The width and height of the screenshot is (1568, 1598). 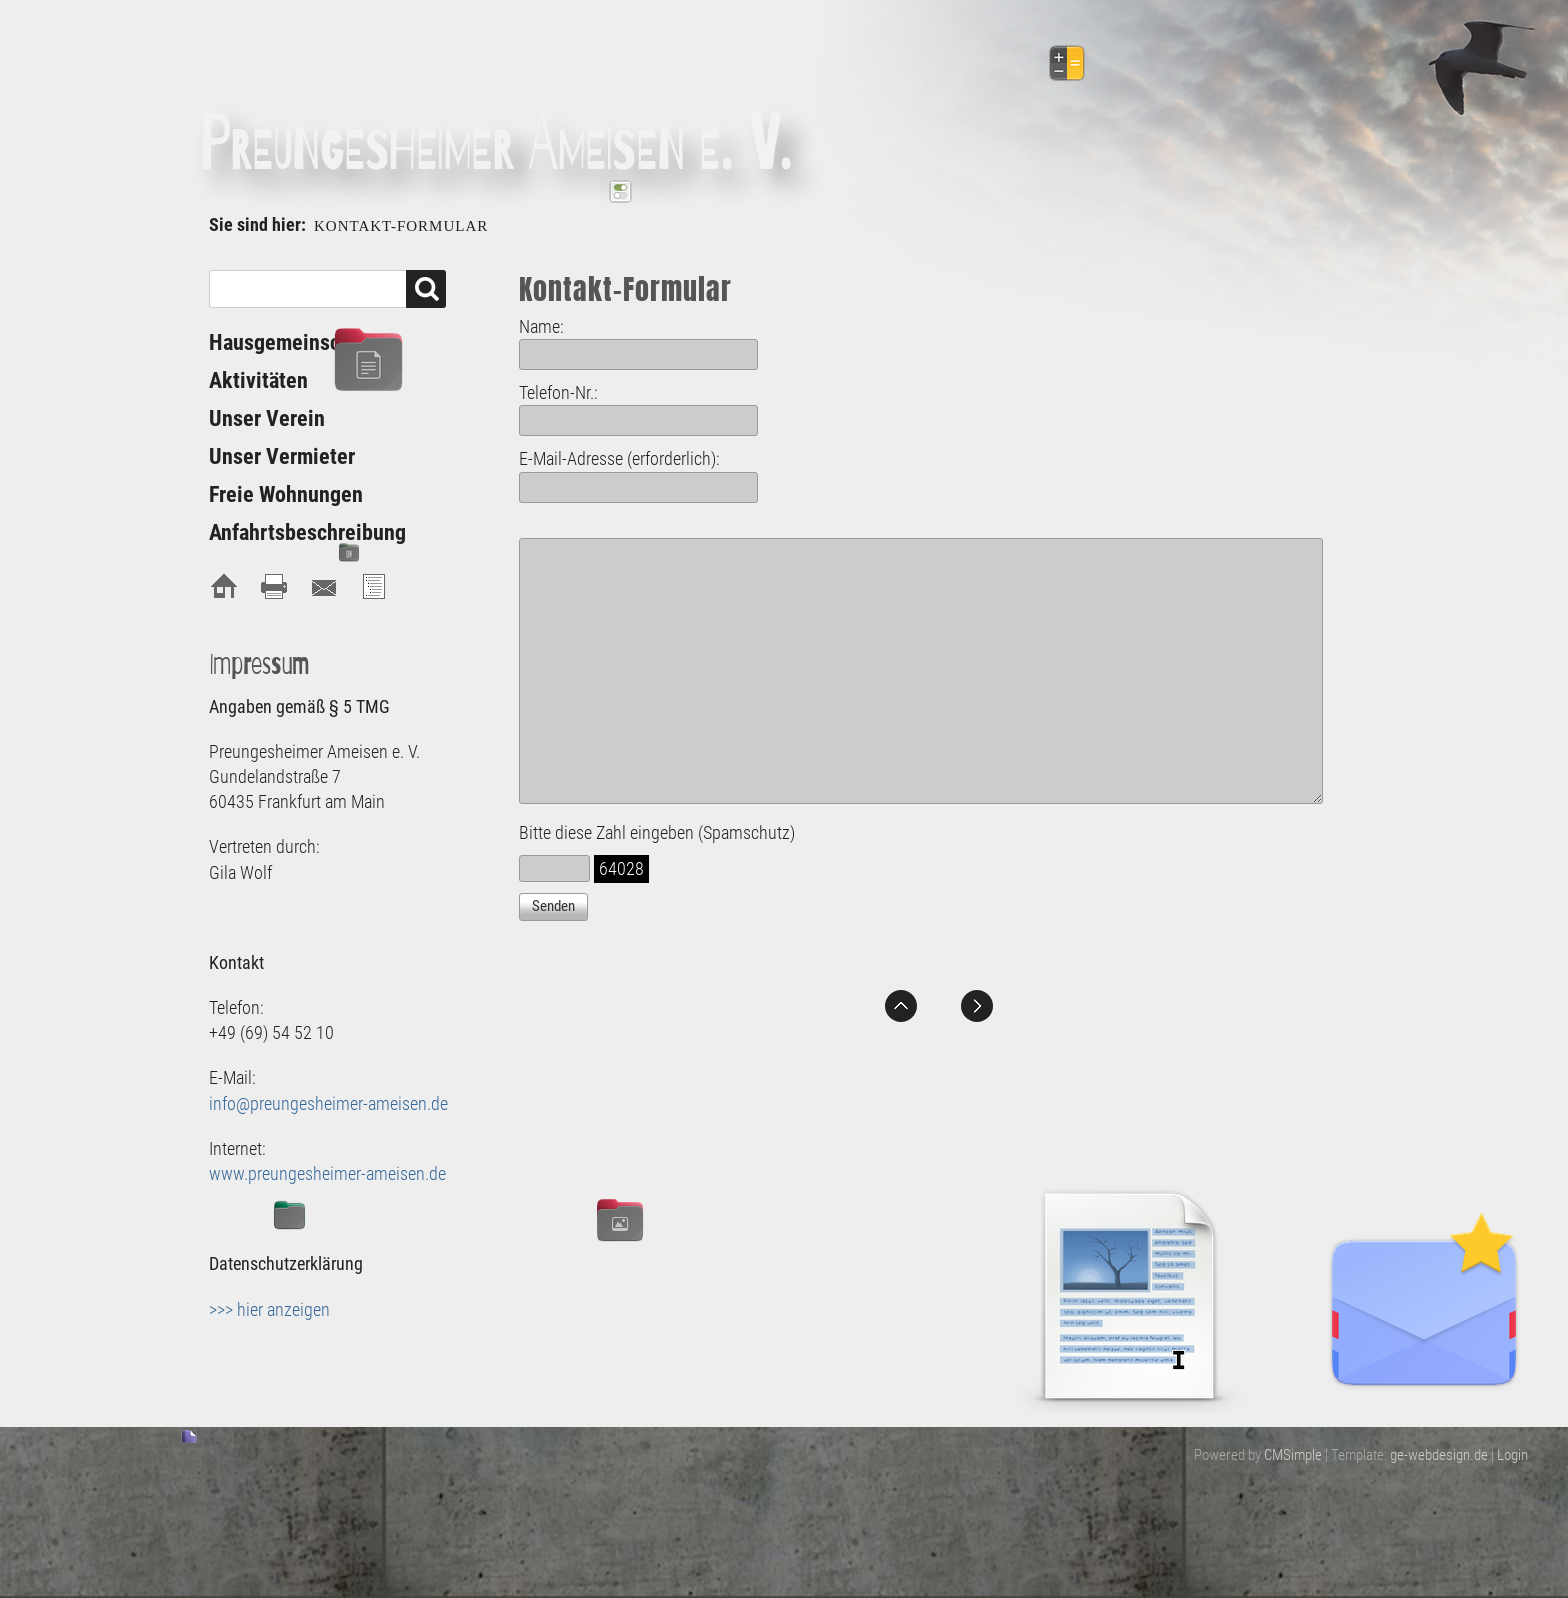 I want to click on open your pictures folder, so click(x=620, y=1220).